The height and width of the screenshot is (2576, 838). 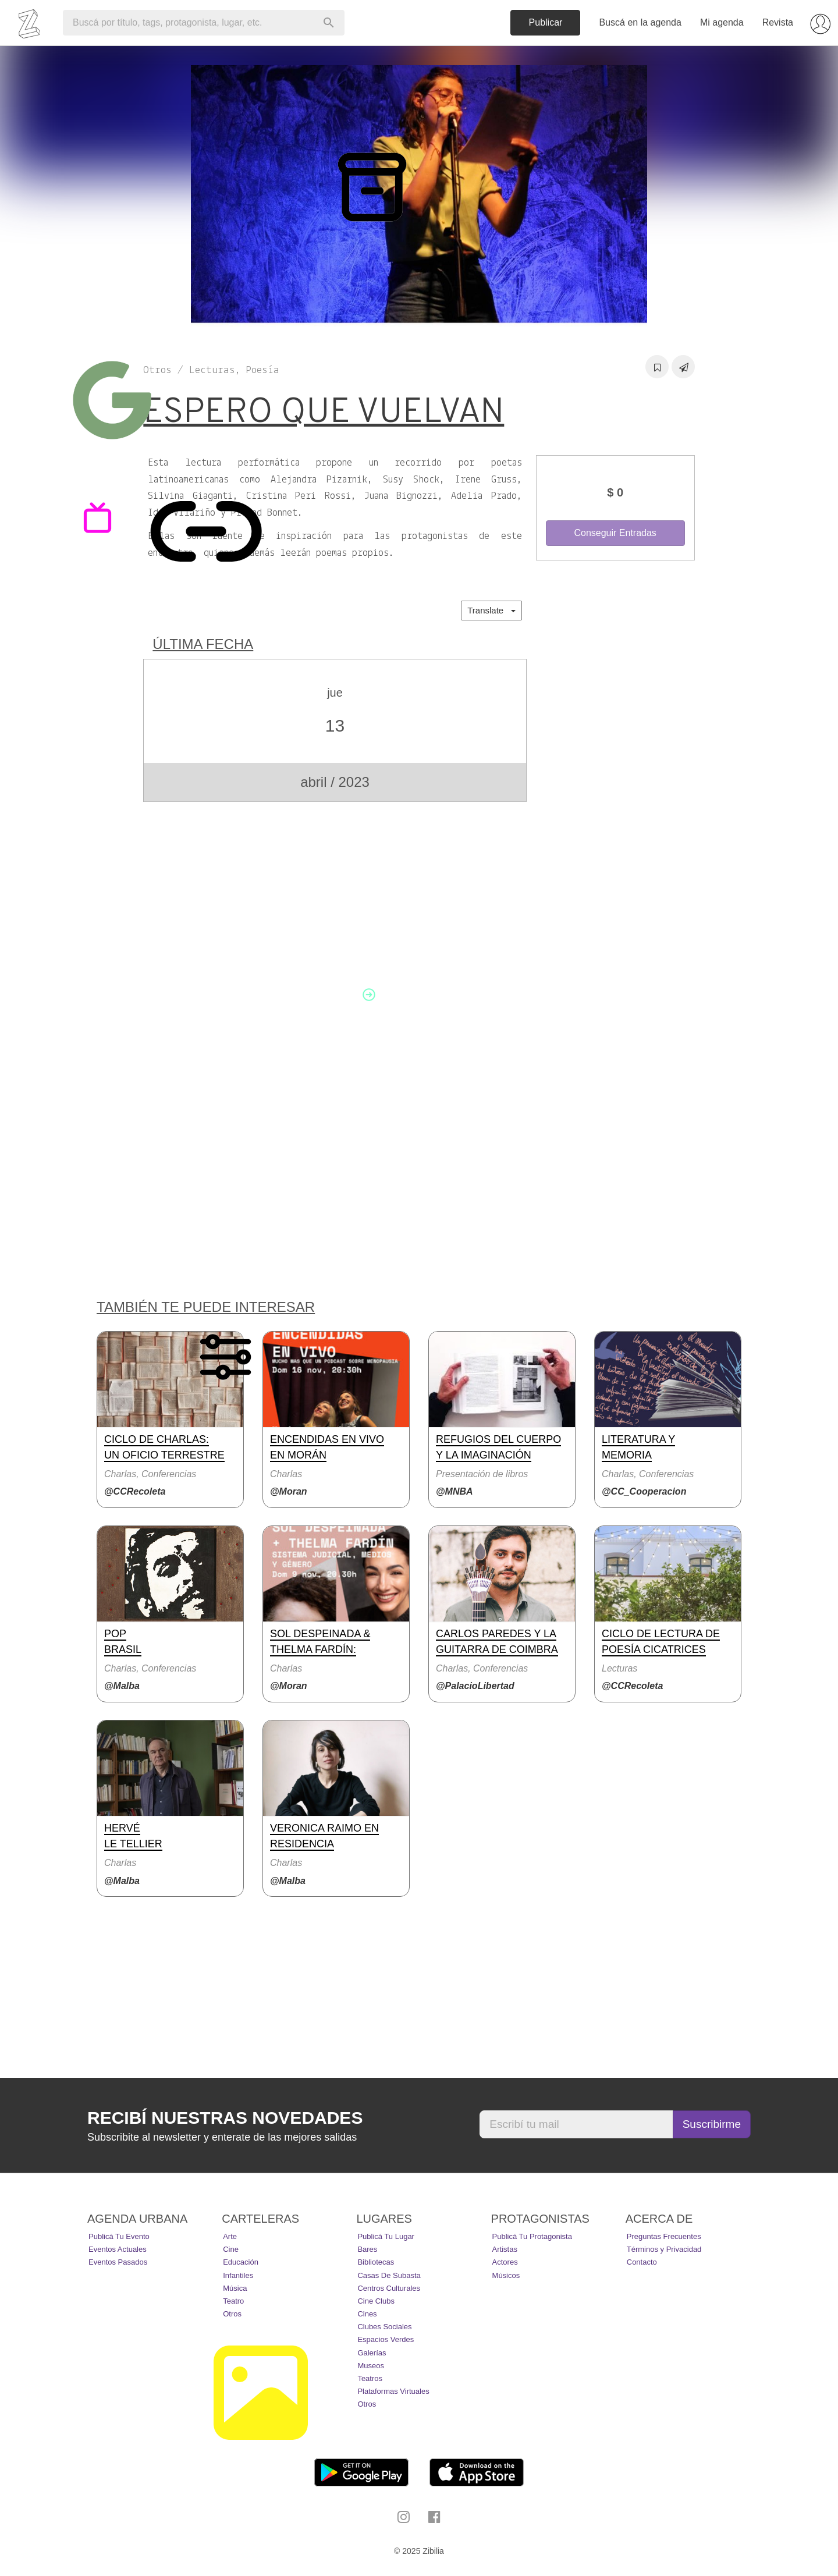 What do you see at coordinates (372, 187) in the screenshot?
I see `archive this item` at bounding box center [372, 187].